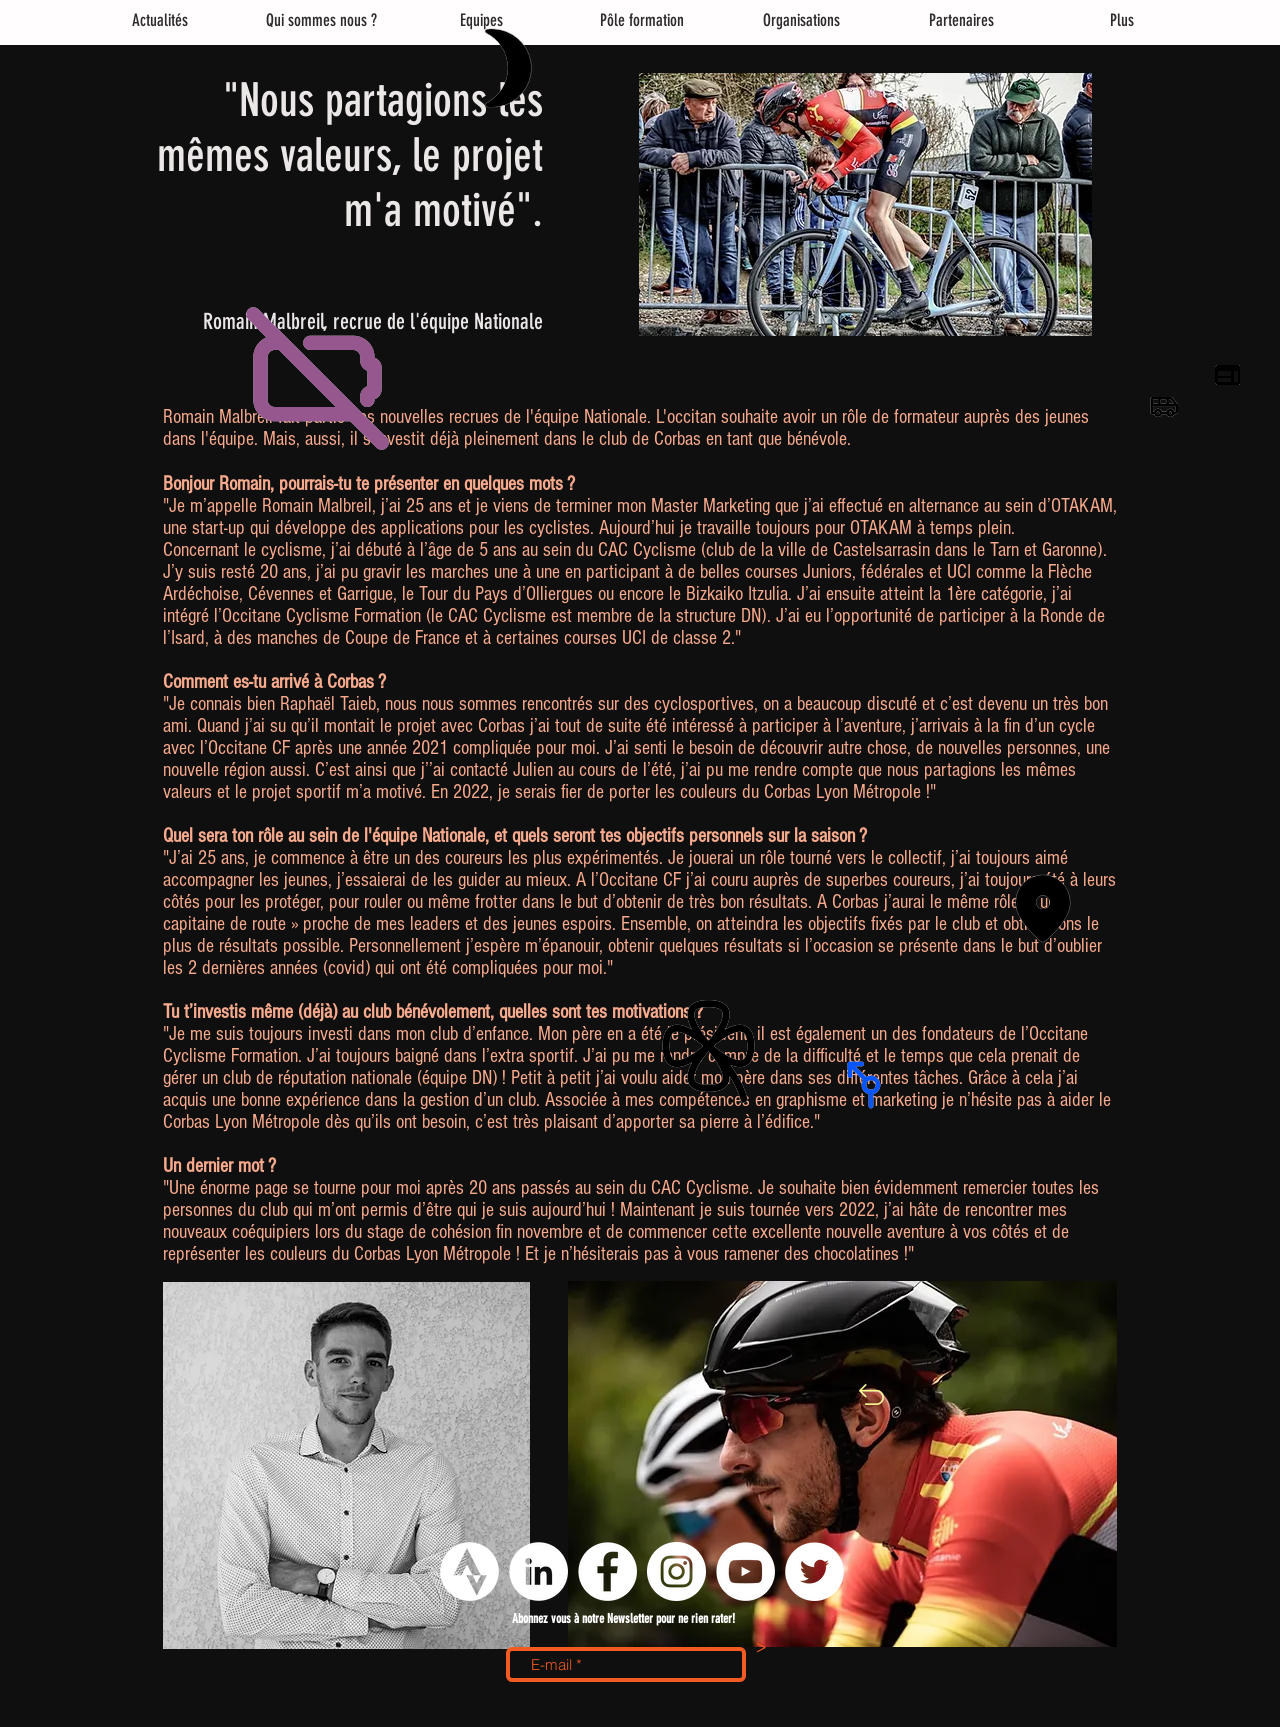 Image resolution: width=1280 pixels, height=1727 pixels. What do you see at coordinates (1228, 375) in the screenshot?
I see `open web browser` at bounding box center [1228, 375].